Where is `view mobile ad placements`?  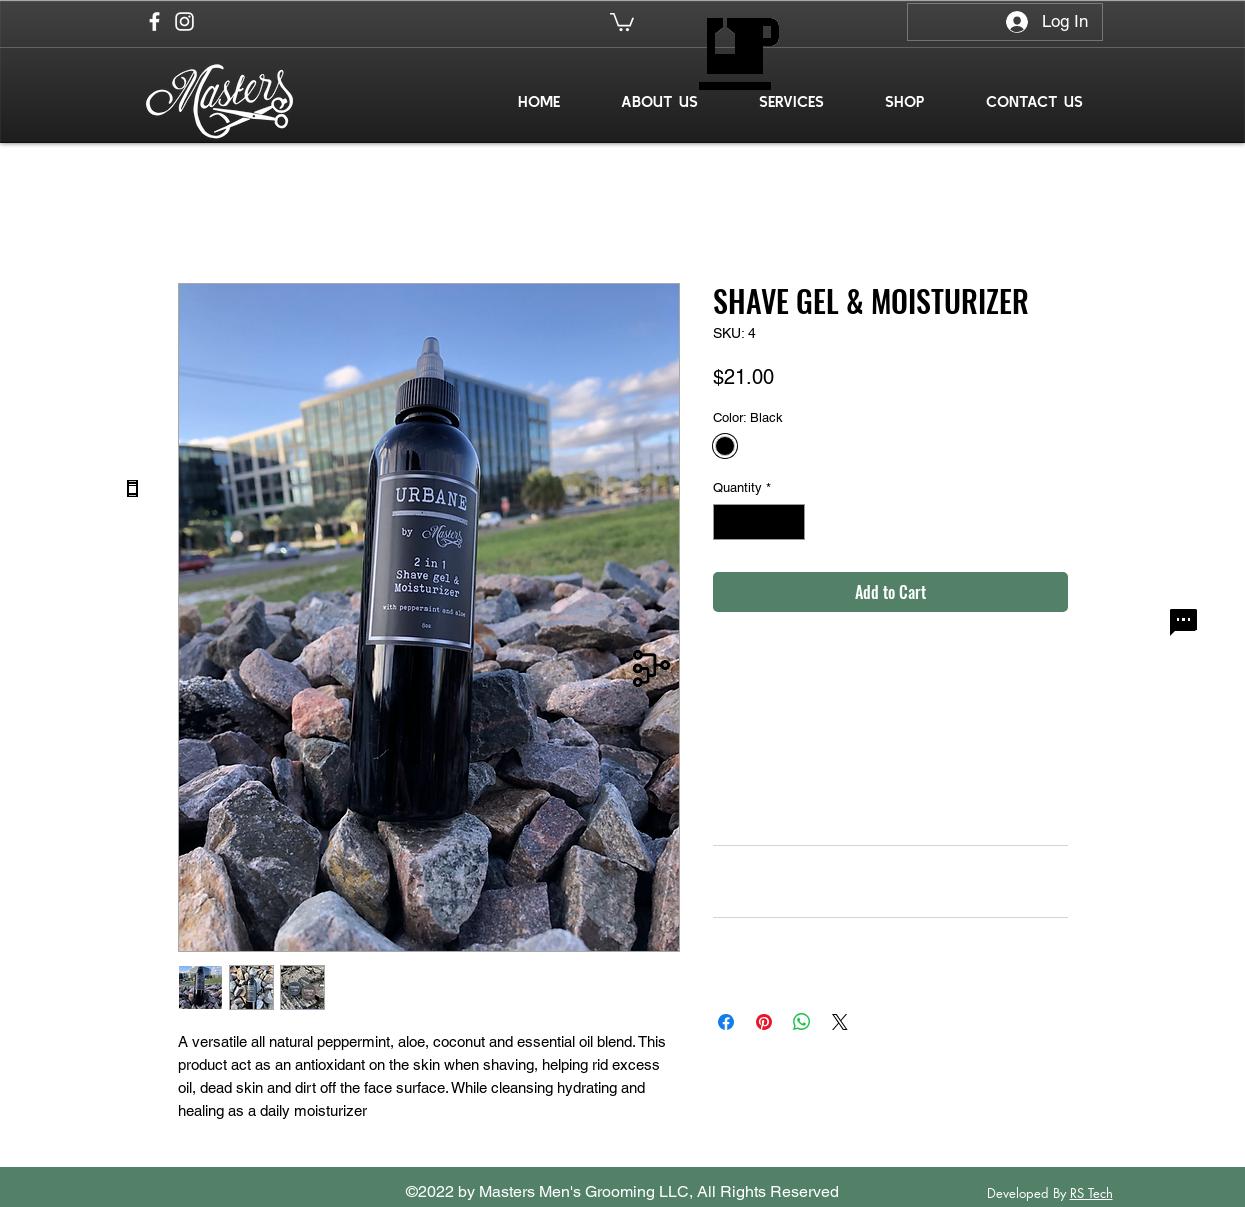 view mobile ad placements is located at coordinates (132, 488).